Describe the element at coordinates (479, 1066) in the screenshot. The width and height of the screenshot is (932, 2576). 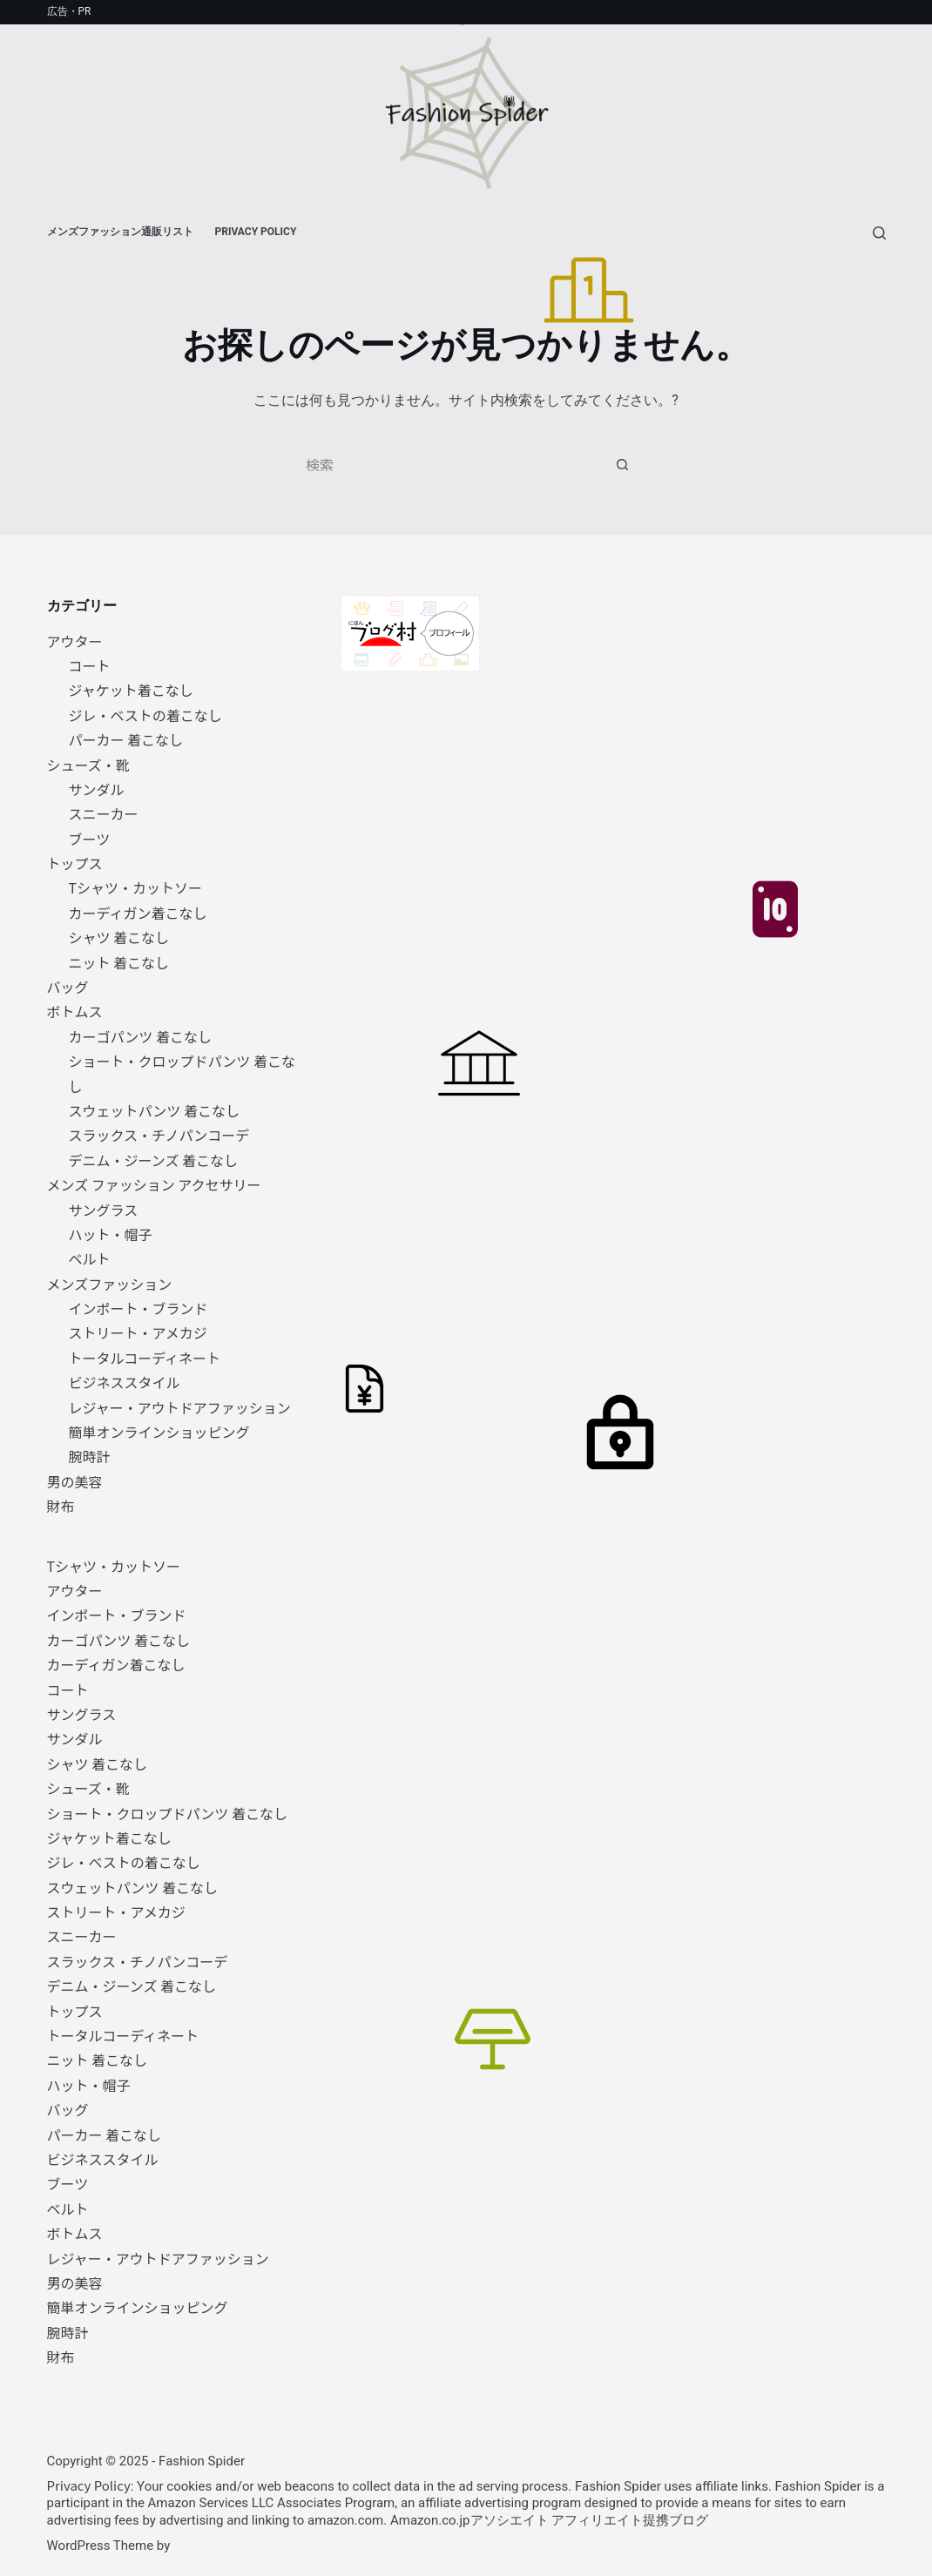
I see `access banking or financial services` at that location.